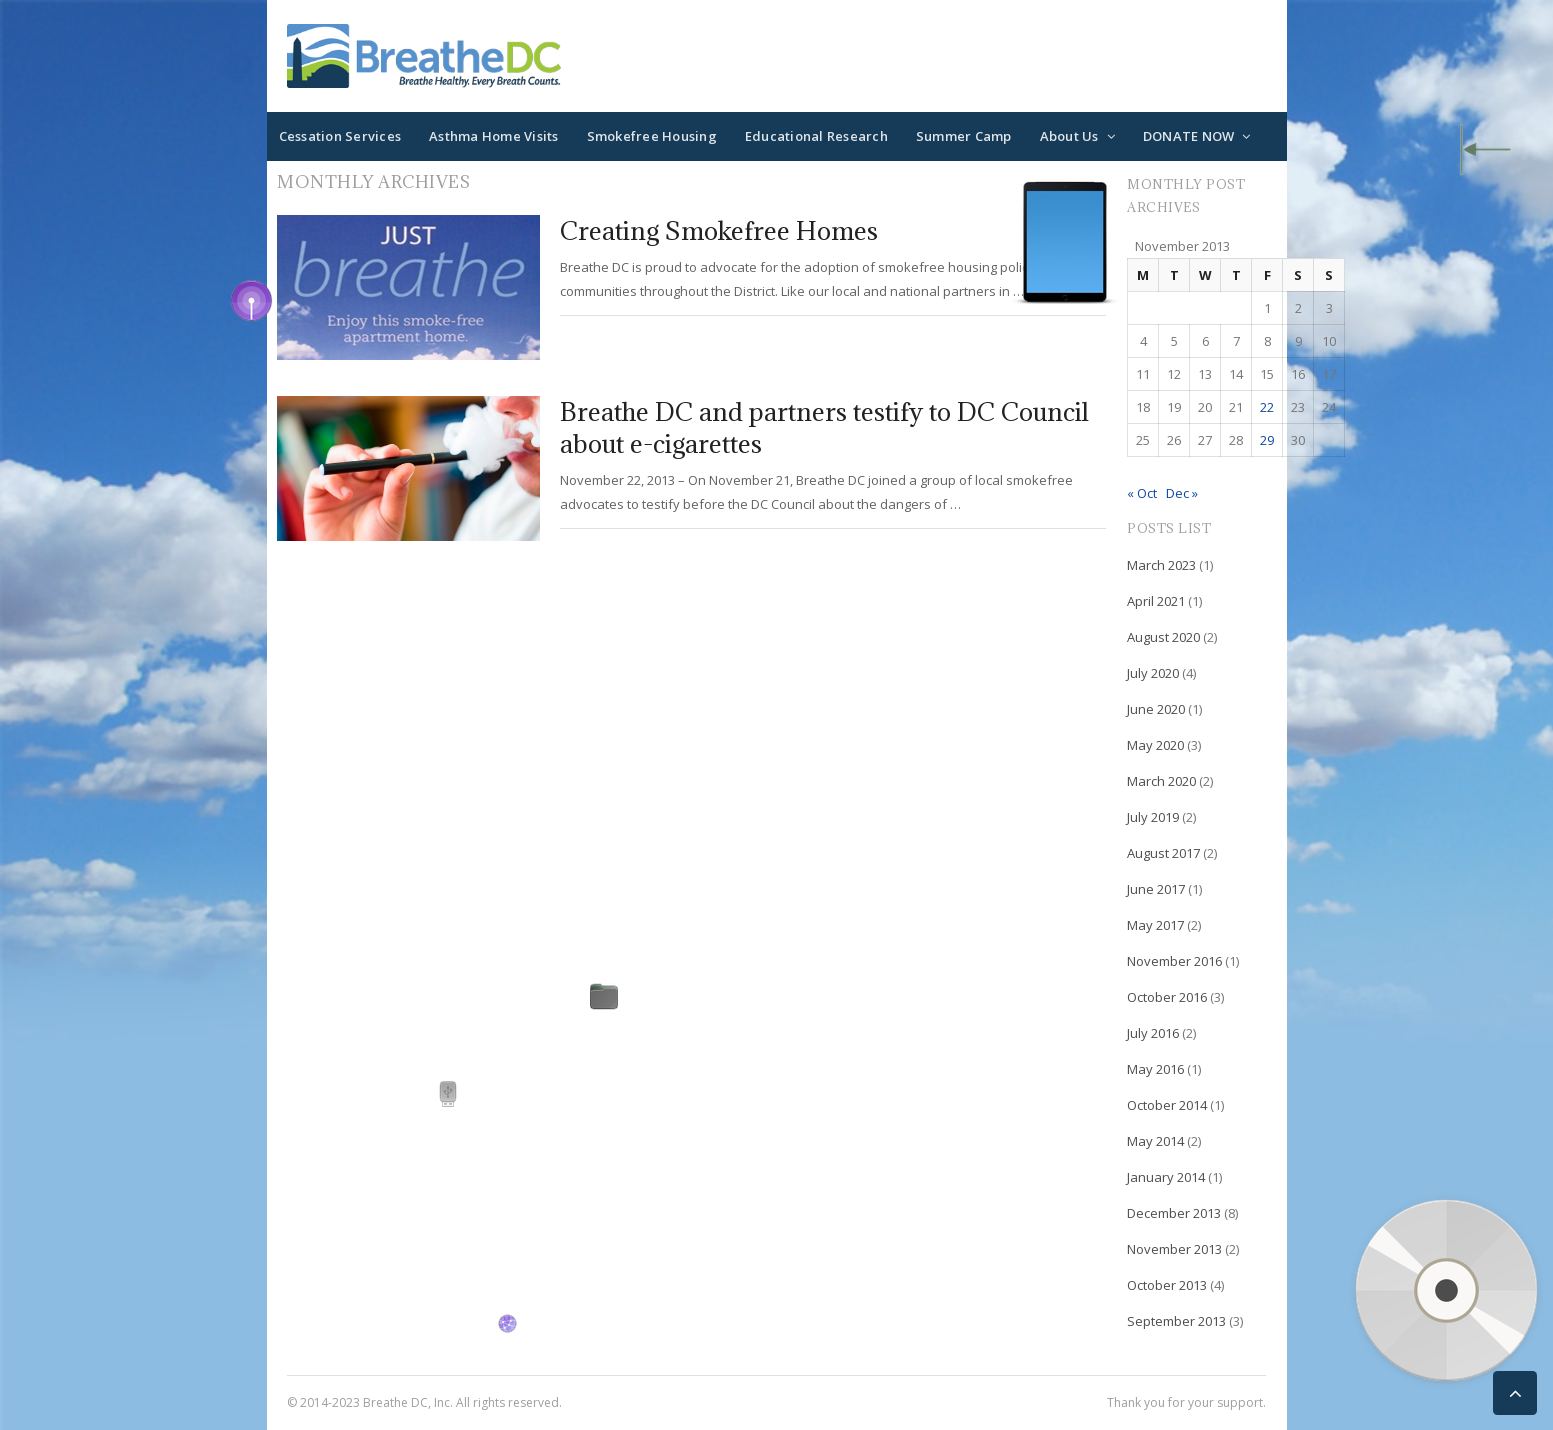 This screenshot has width=1553, height=1430. I want to click on access network settings and preferences, so click(507, 1323).